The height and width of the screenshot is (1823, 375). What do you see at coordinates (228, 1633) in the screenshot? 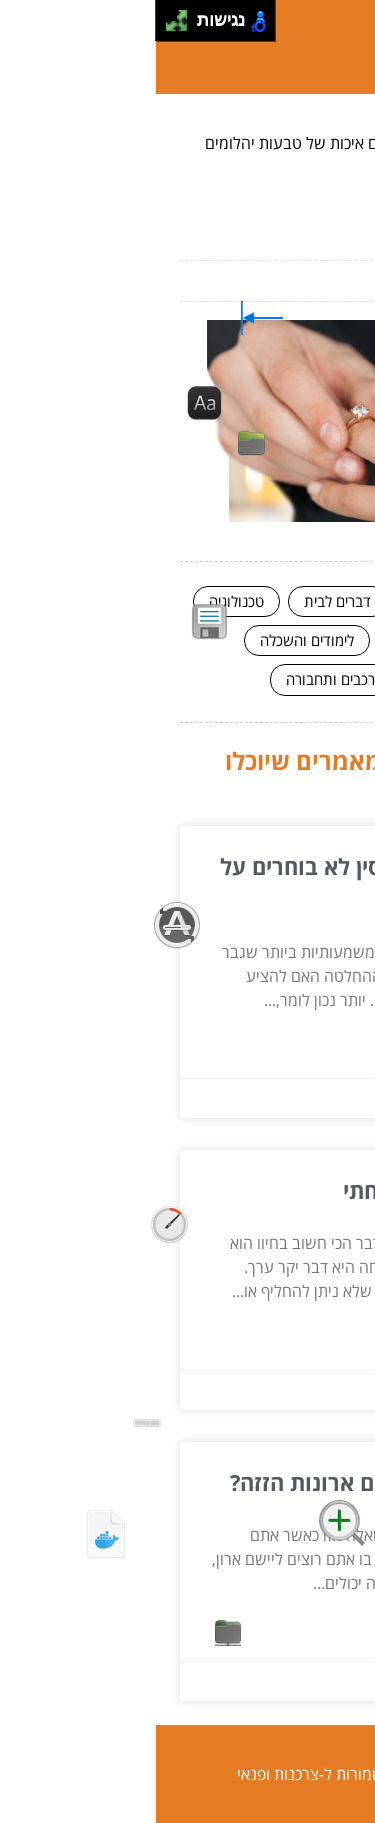
I see `access files stored on a remote server` at bounding box center [228, 1633].